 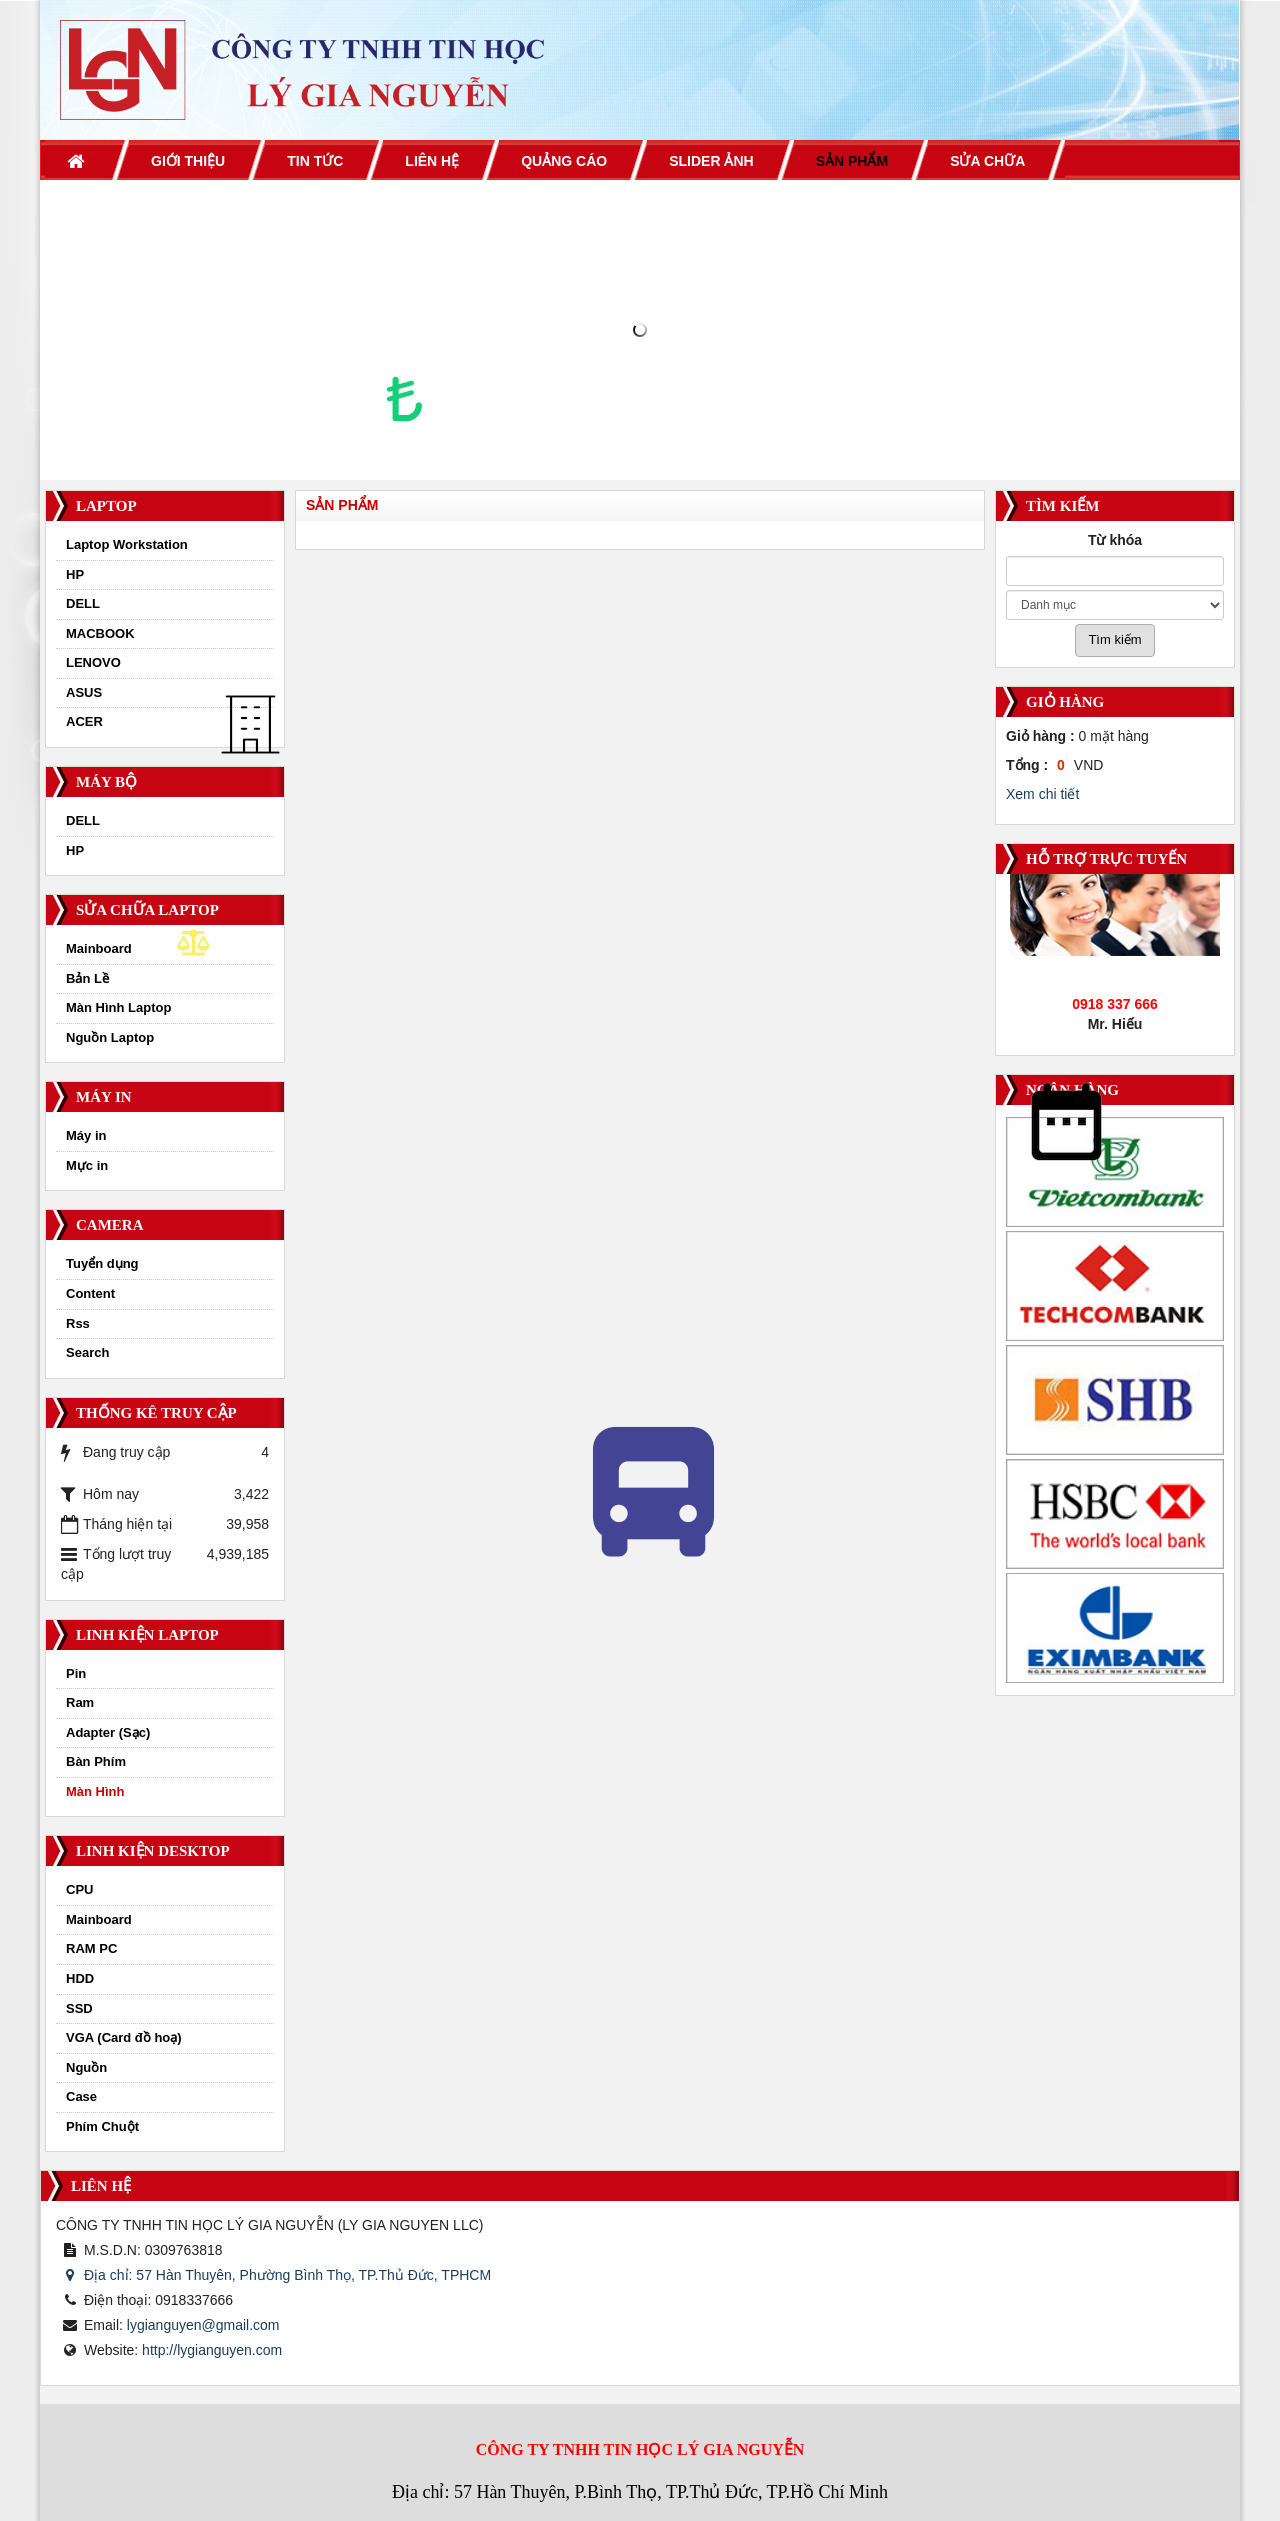 What do you see at coordinates (653, 1487) in the screenshot?
I see `view delivery or shipping status` at bounding box center [653, 1487].